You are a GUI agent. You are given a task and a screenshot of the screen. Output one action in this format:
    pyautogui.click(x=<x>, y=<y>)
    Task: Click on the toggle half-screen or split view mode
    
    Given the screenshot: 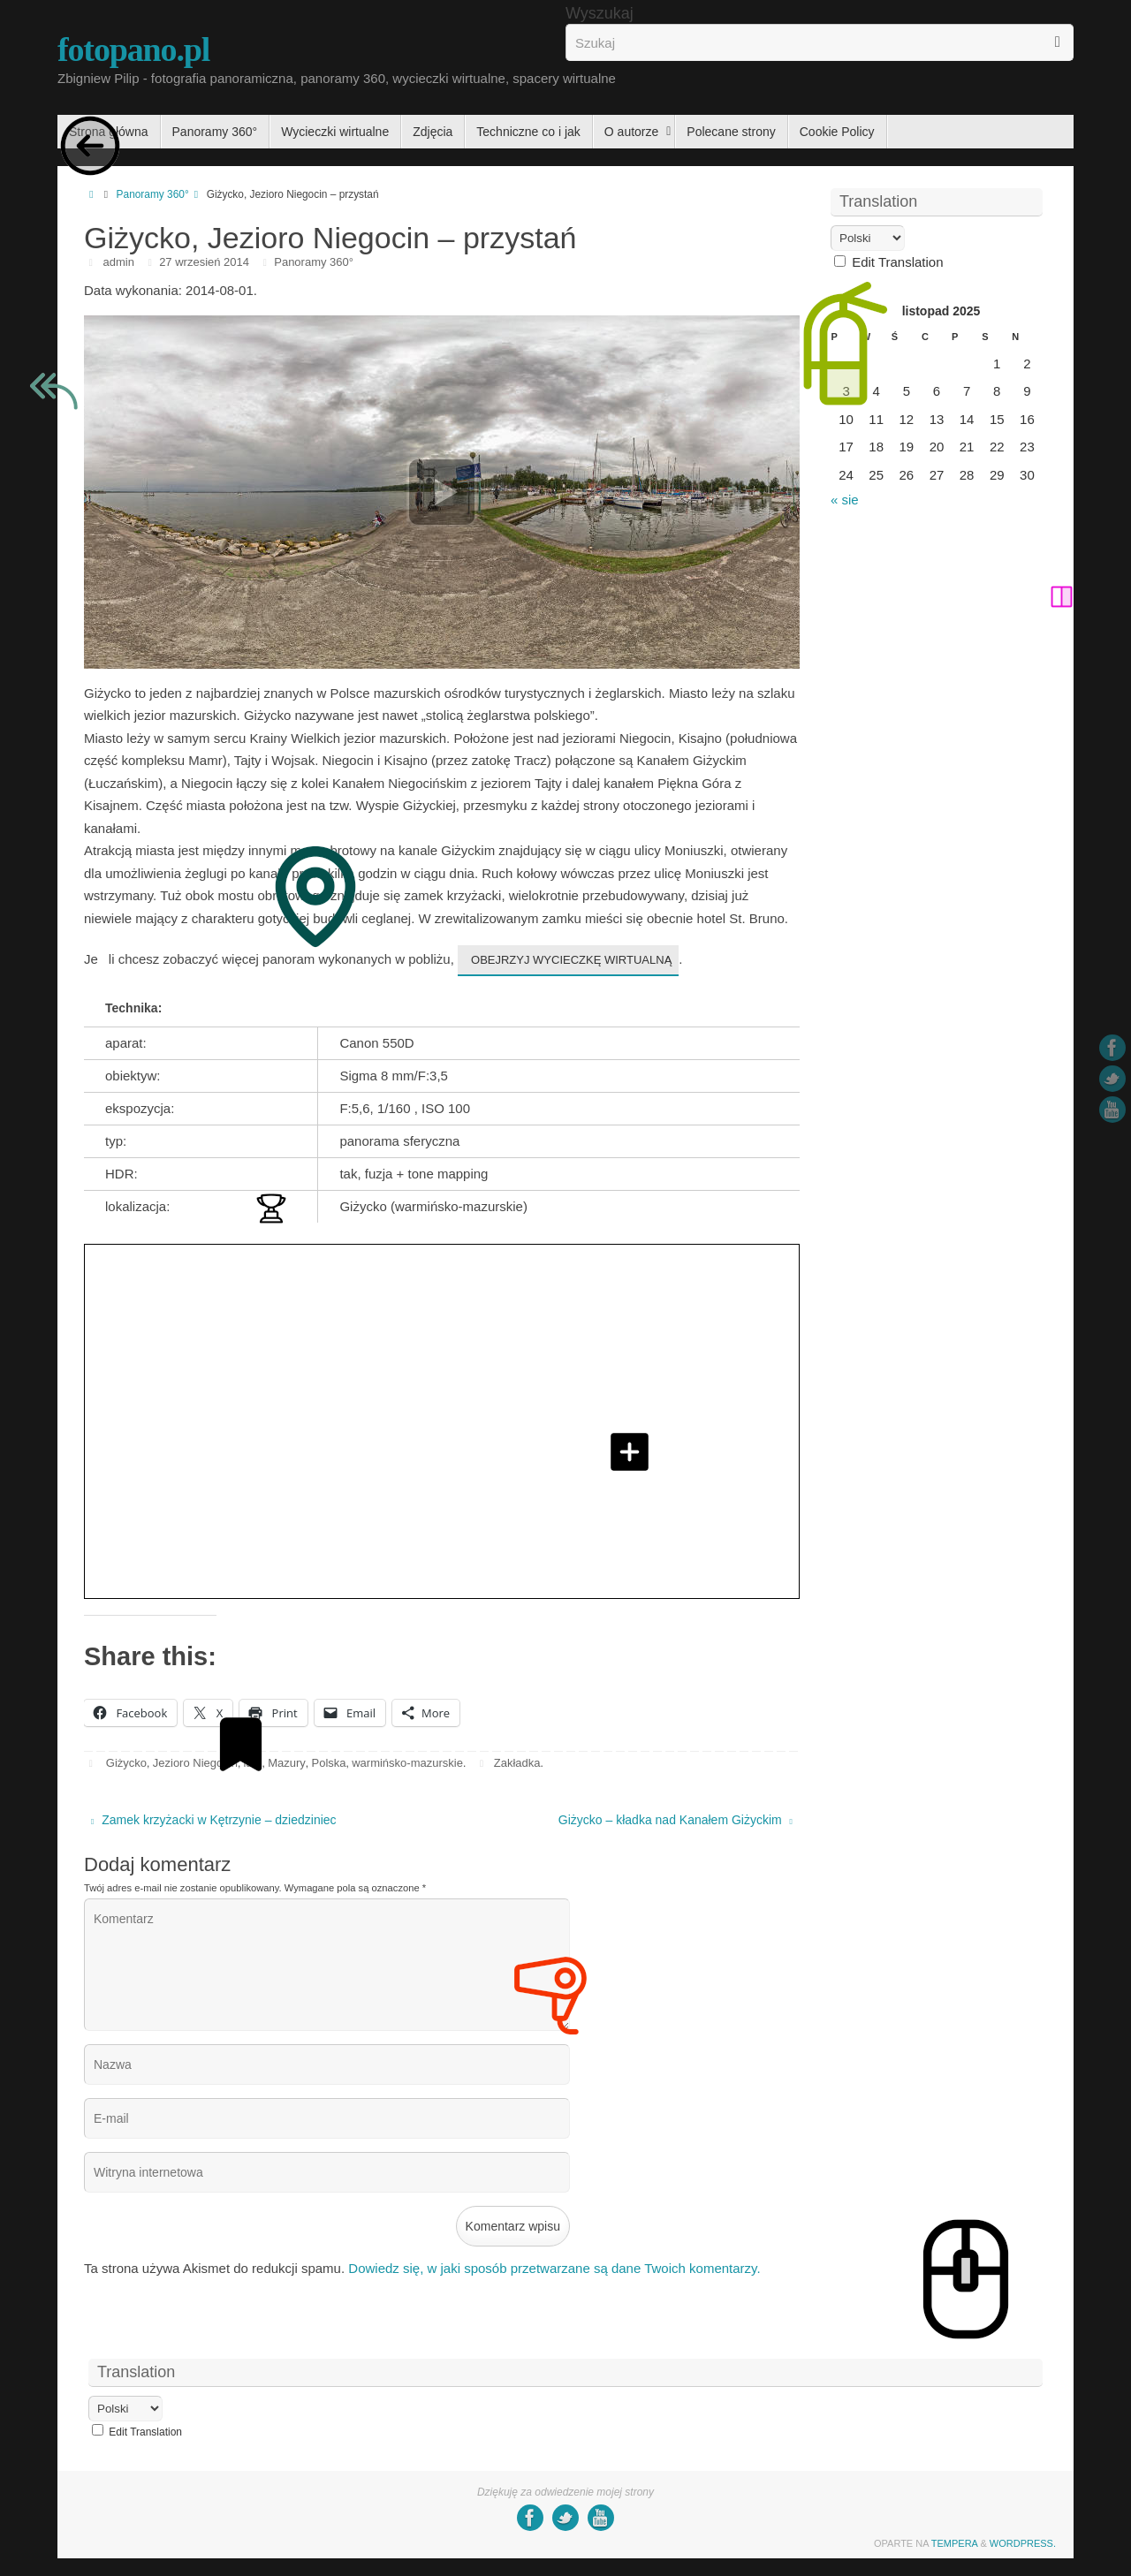 What is the action you would take?
    pyautogui.click(x=1061, y=596)
    